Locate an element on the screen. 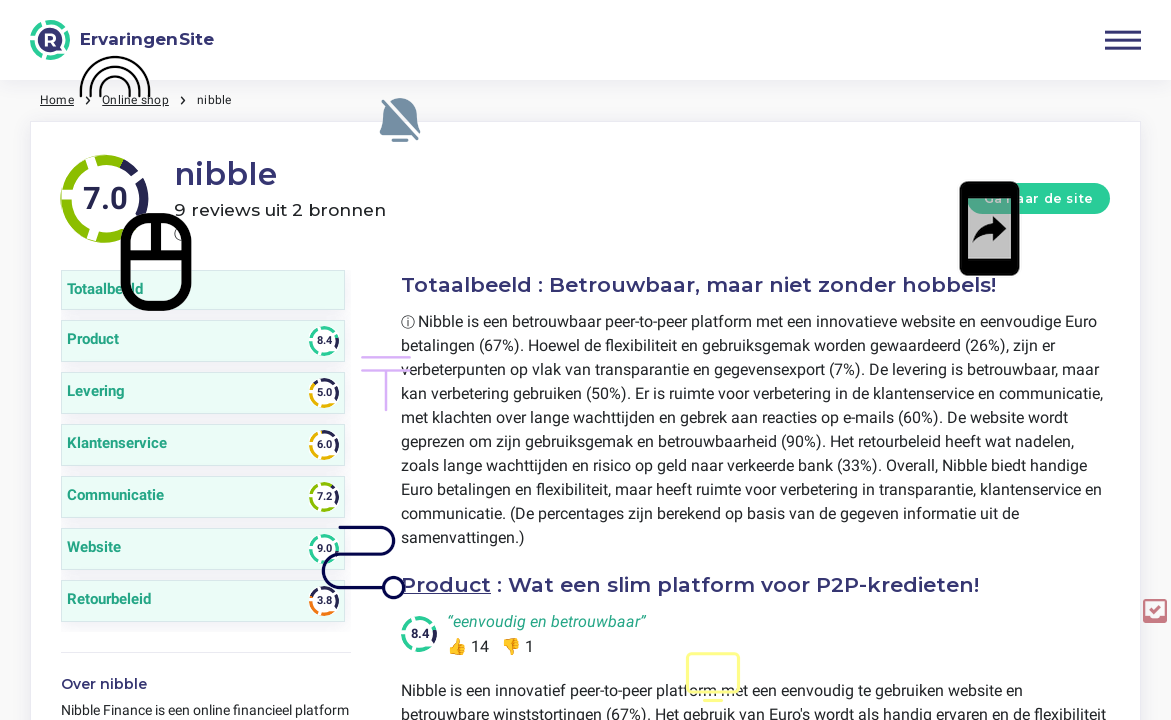 This screenshot has height=720, width=1171. indicates kazakhstani tenge currency is located at coordinates (386, 381).